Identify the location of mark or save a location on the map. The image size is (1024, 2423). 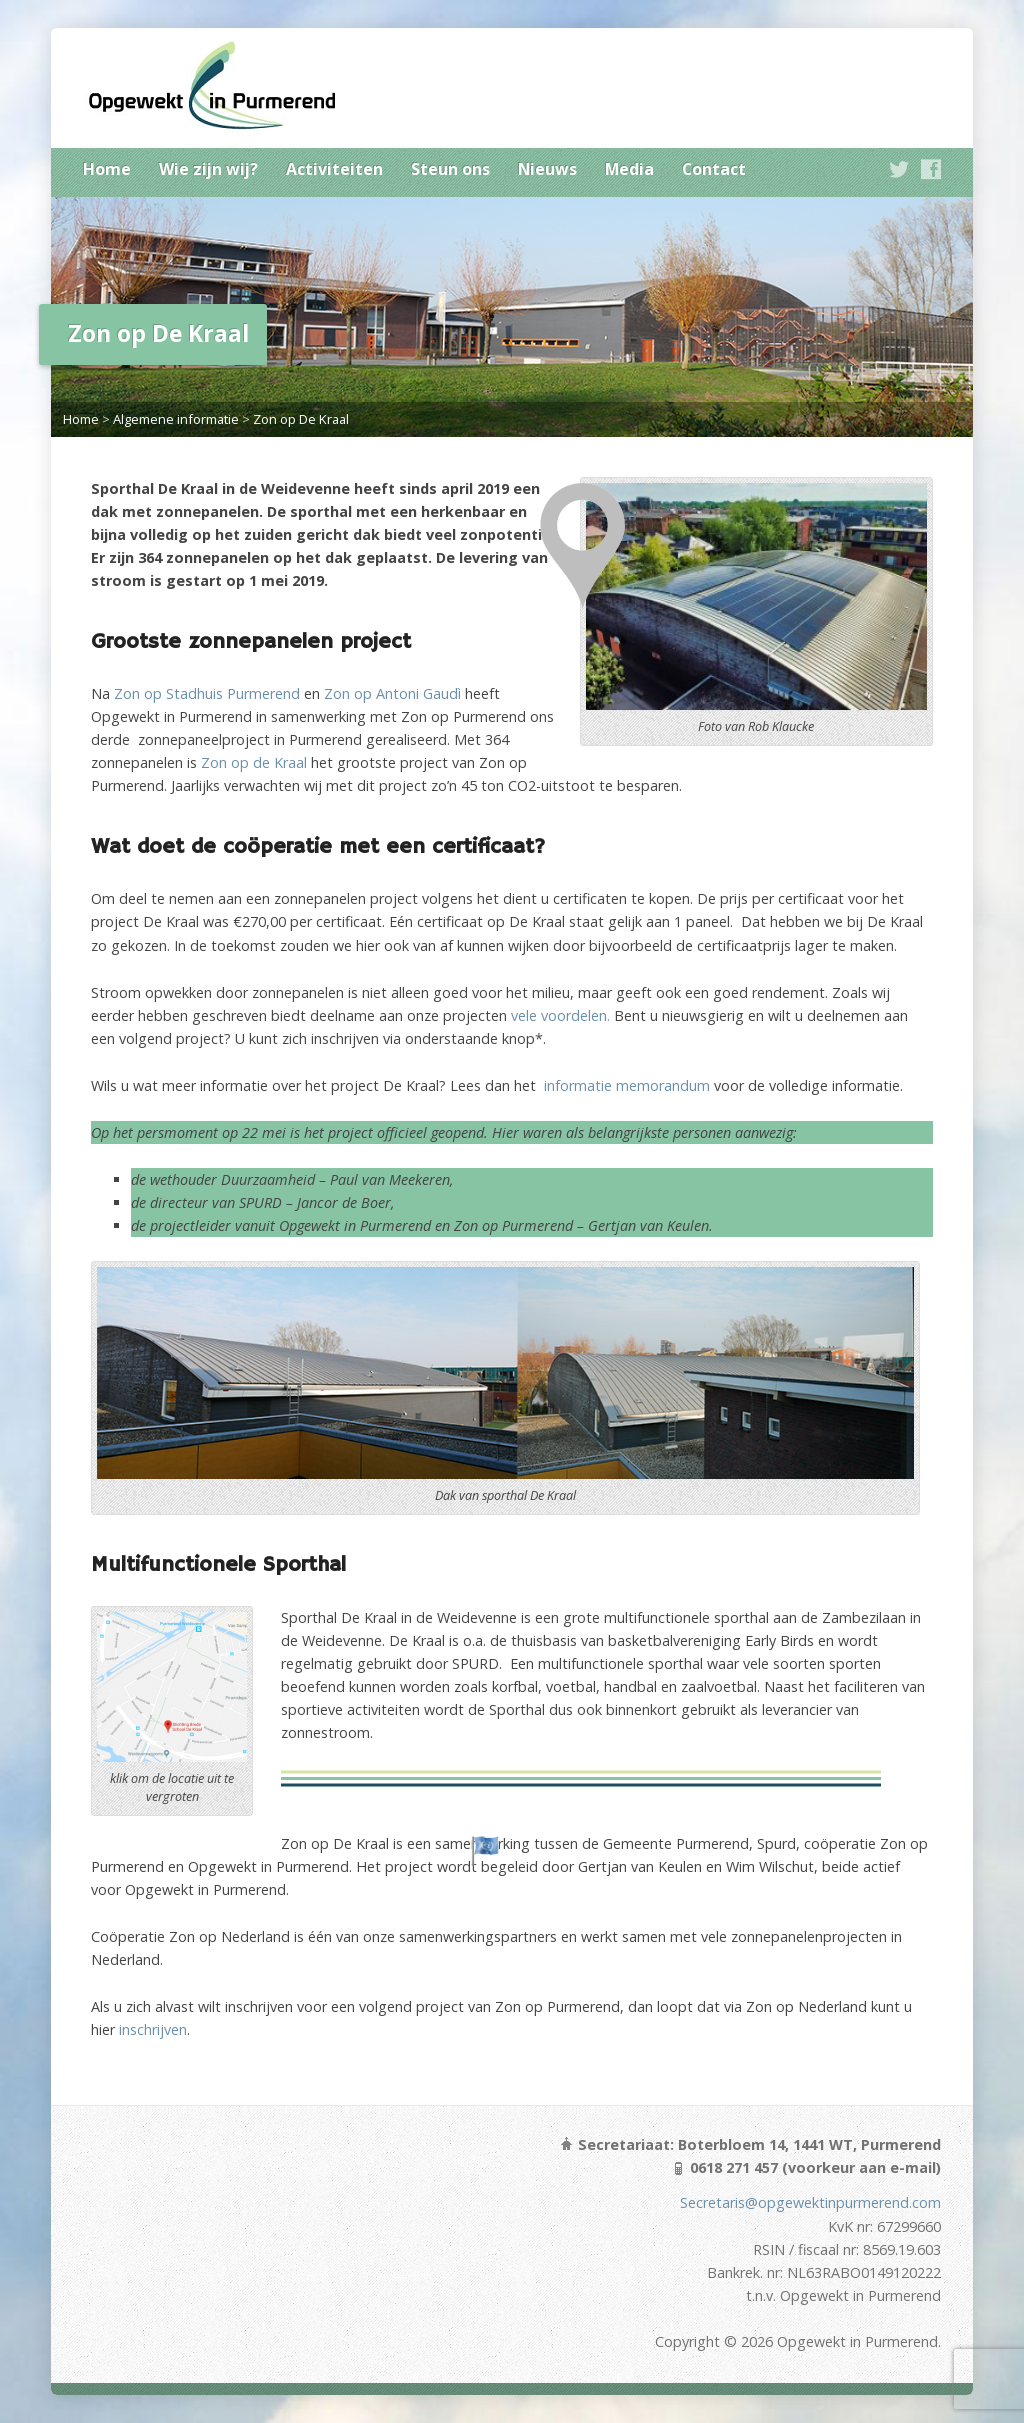
(582, 550).